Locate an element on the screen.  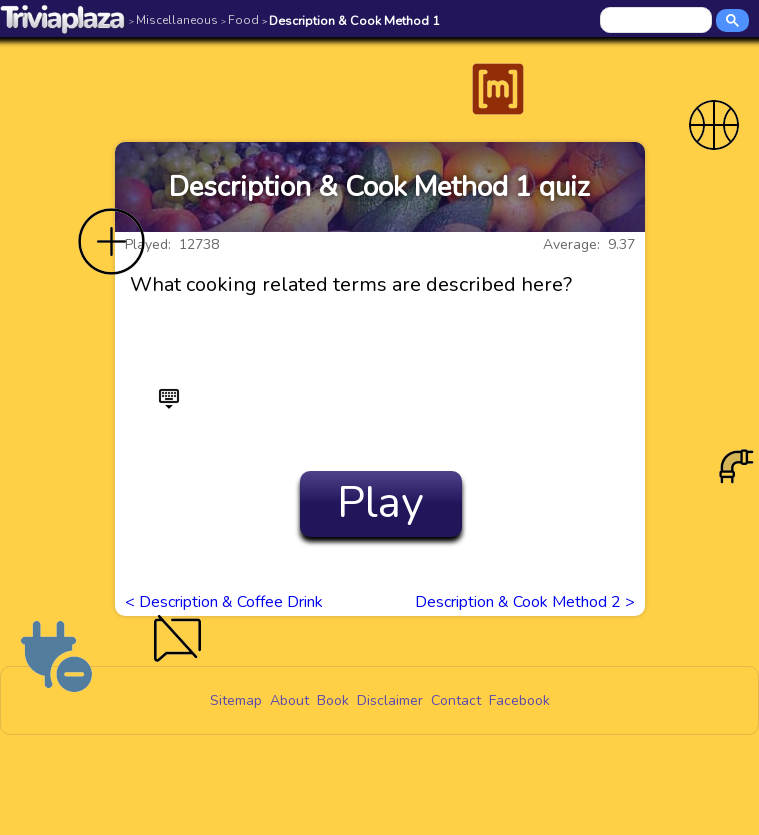
access sports or basketball-related content is located at coordinates (714, 125).